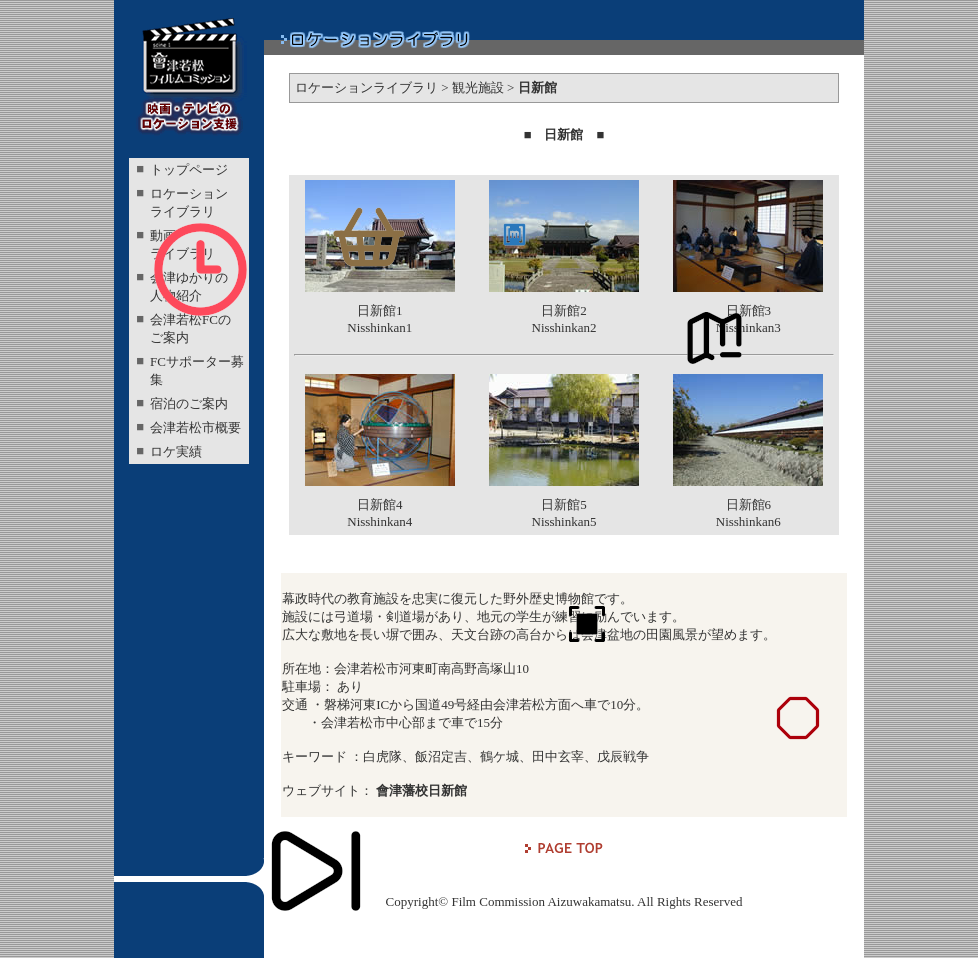 The image size is (978, 958). Describe the element at coordinates (798, 718) in the screenshot. I see `generic shape or placeholder icon` at that location.